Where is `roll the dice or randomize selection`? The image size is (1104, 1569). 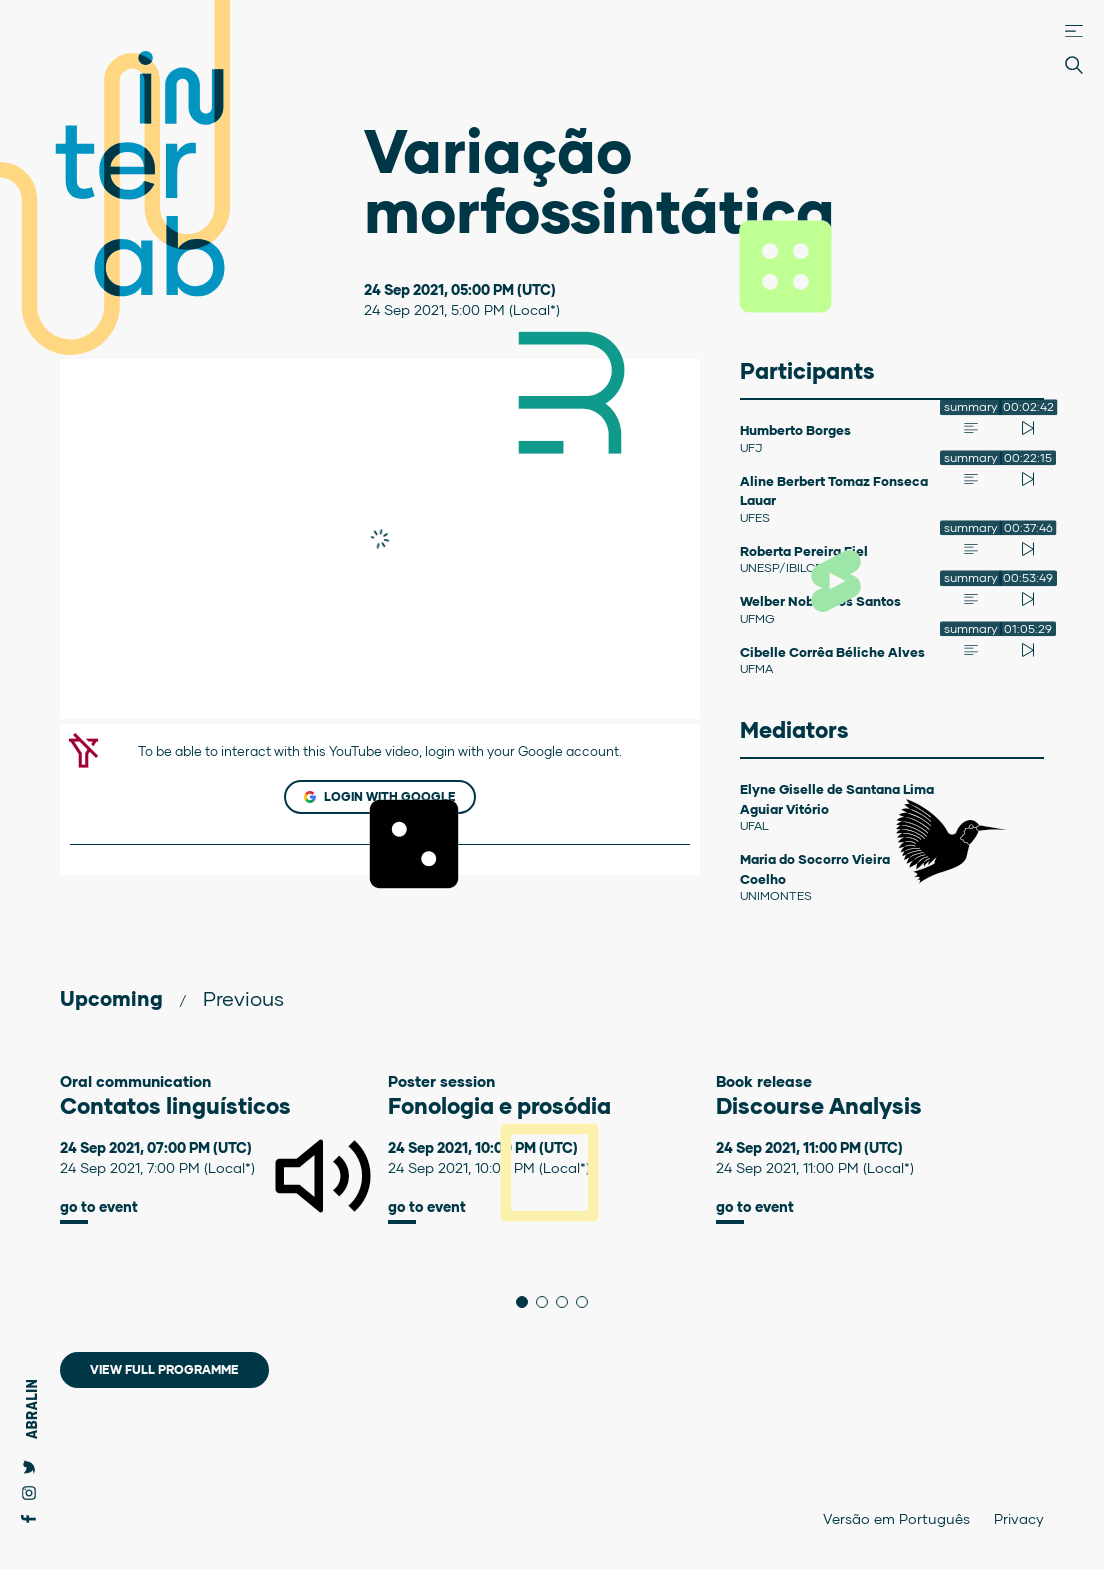 roll the dice or randomize selection is located at coordinates (414, 844).